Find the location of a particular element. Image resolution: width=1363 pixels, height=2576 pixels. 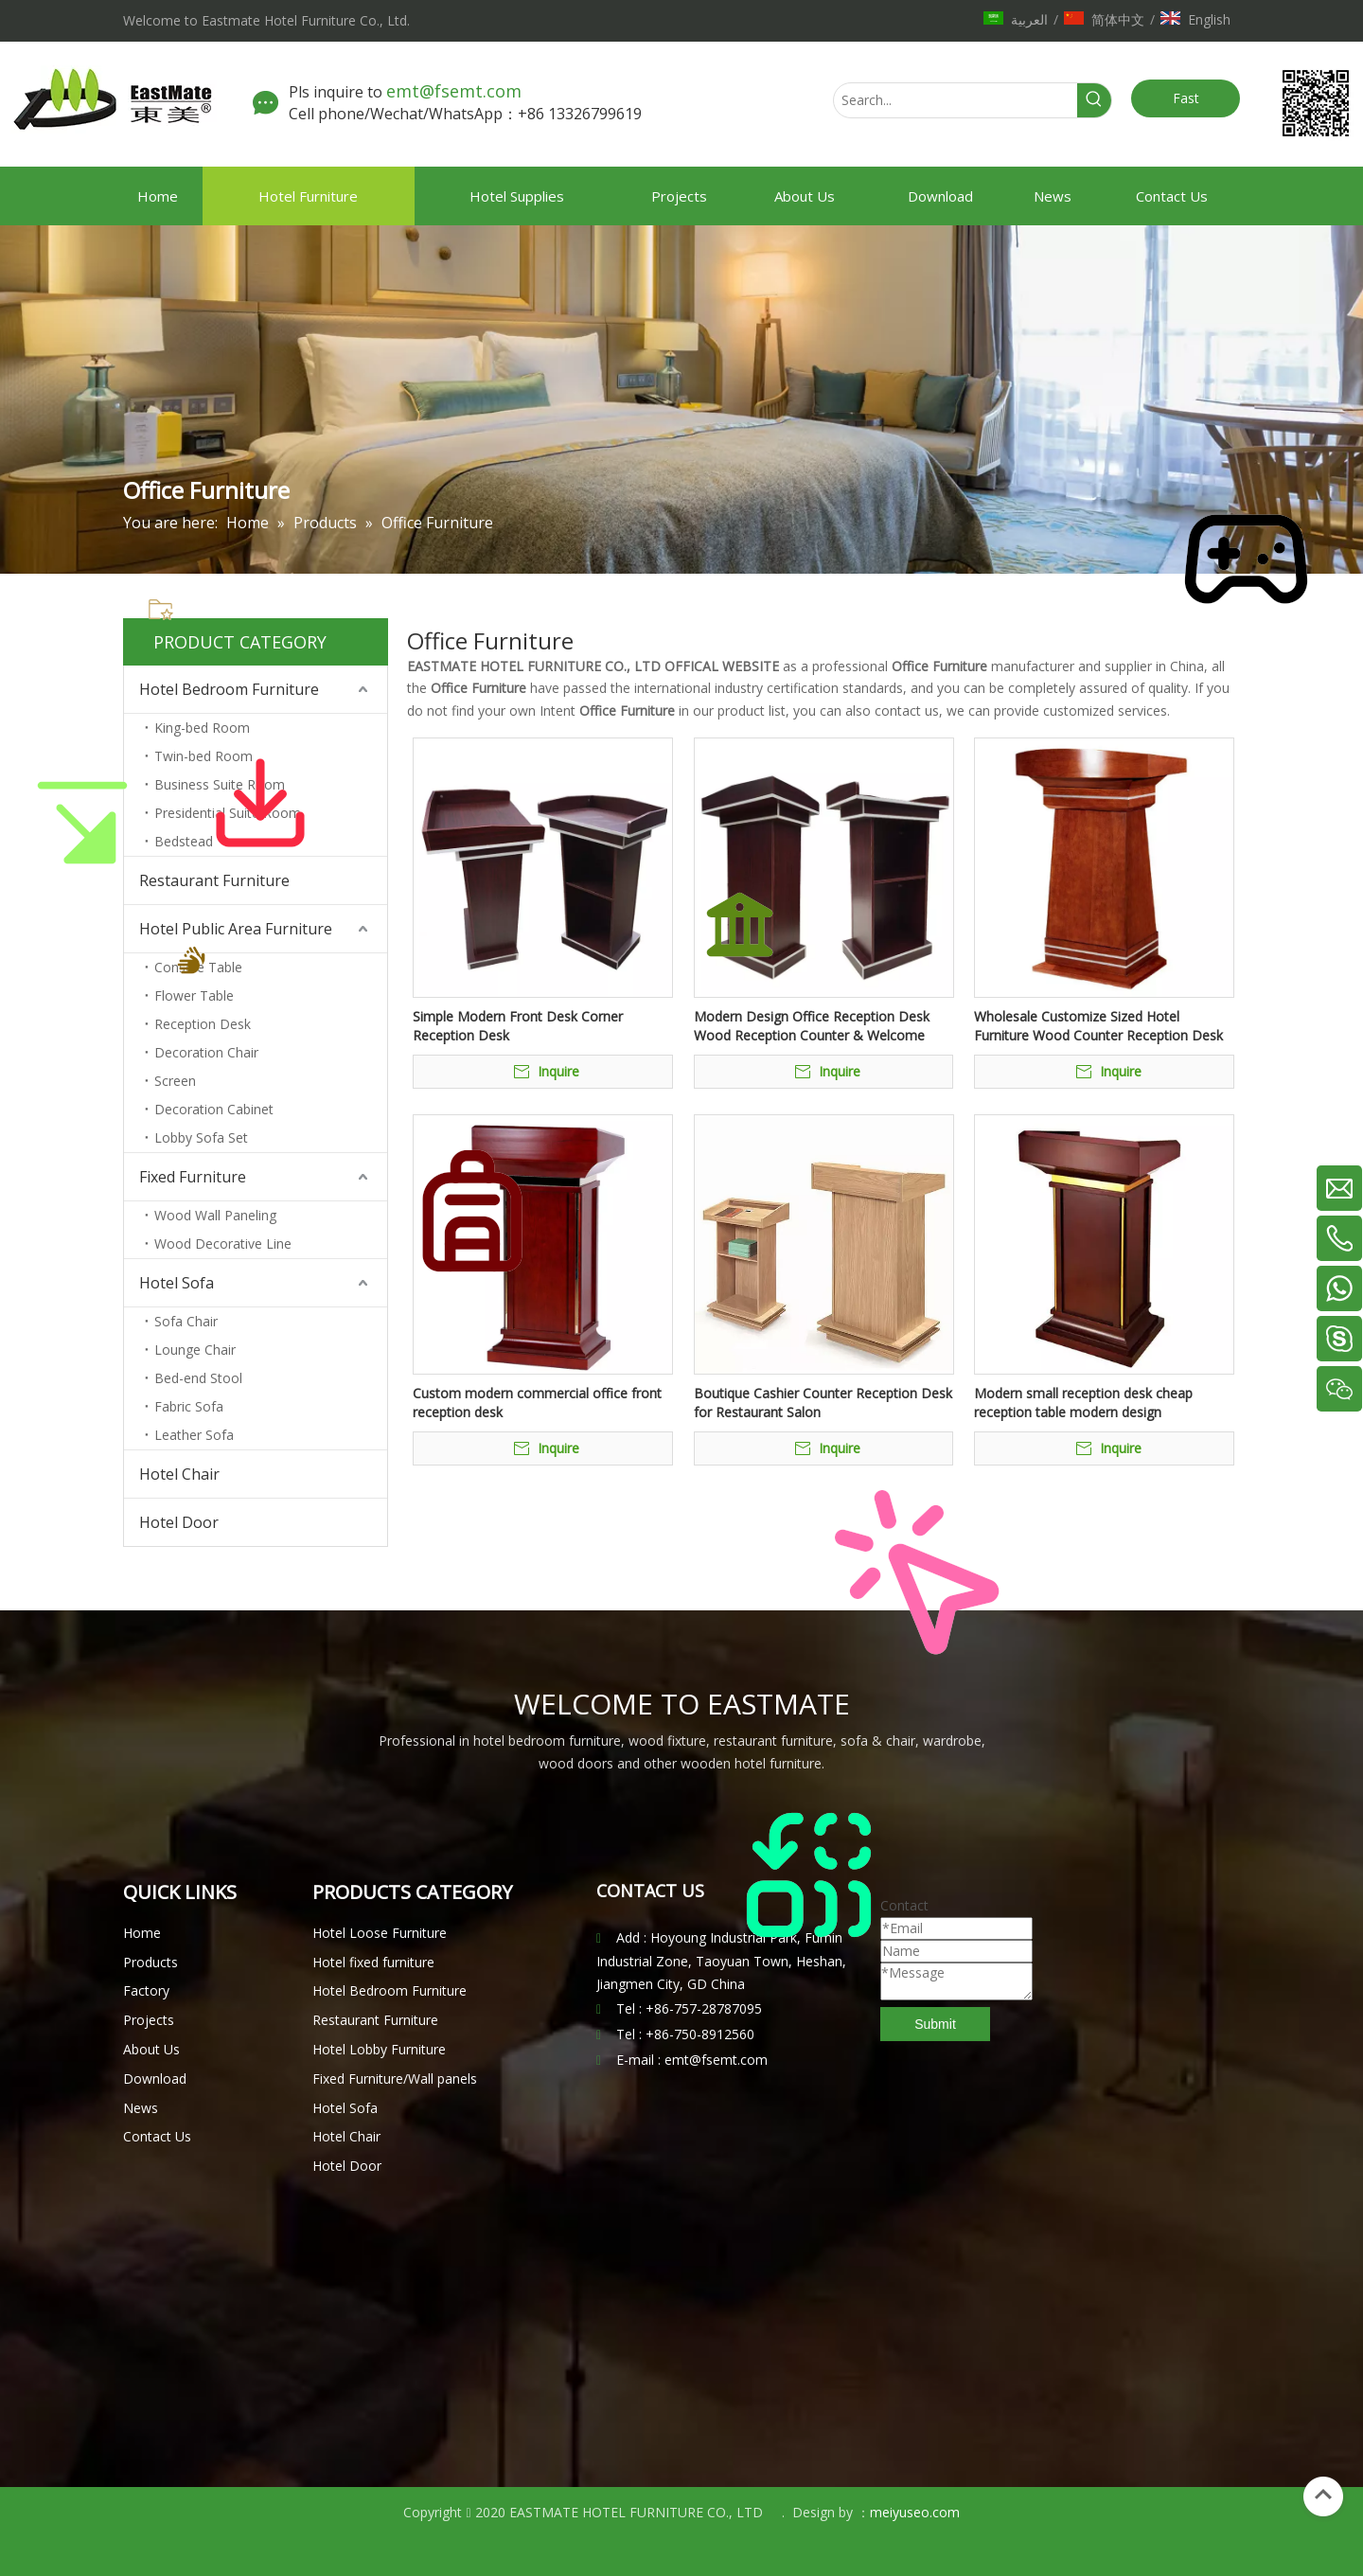

download a file or content is located at coordinates (260, 803).